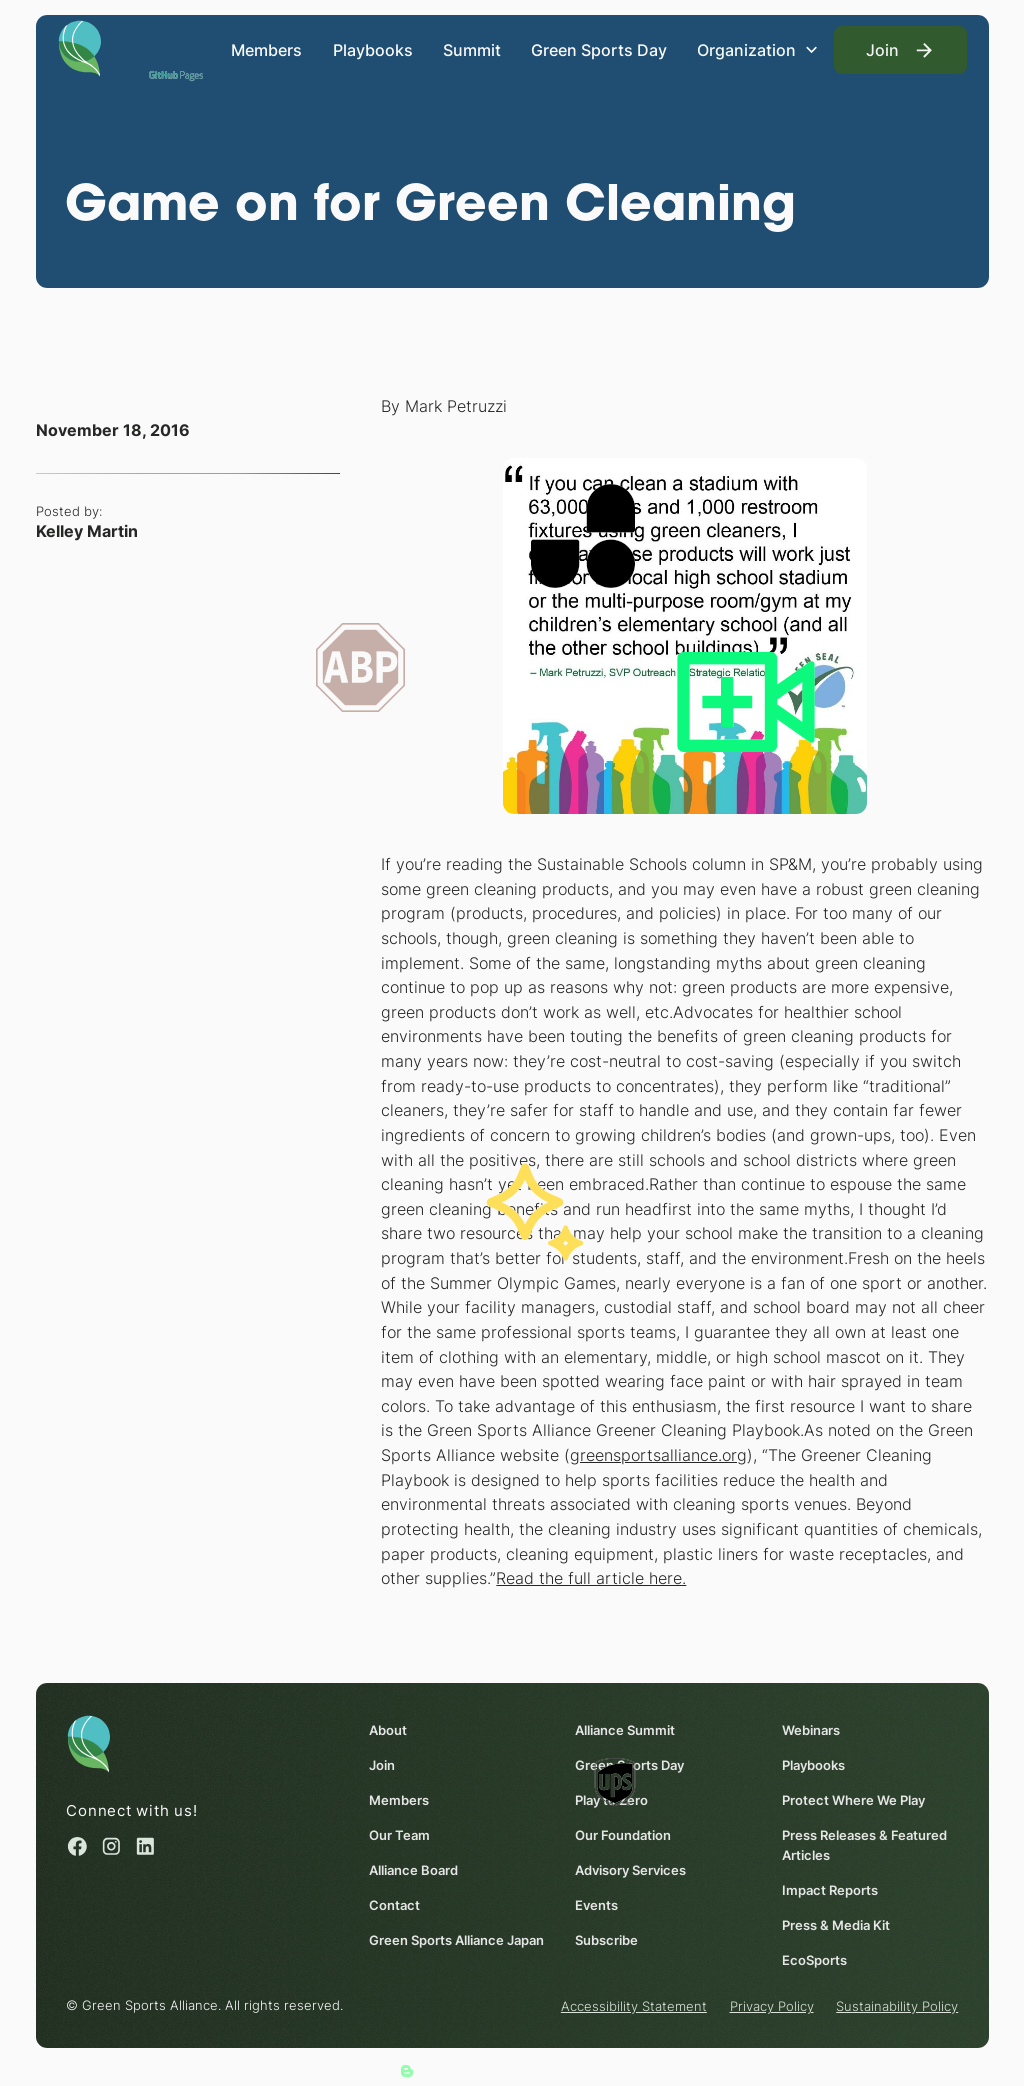  I want to click on access github pages hosting settings, so click(176, 76).